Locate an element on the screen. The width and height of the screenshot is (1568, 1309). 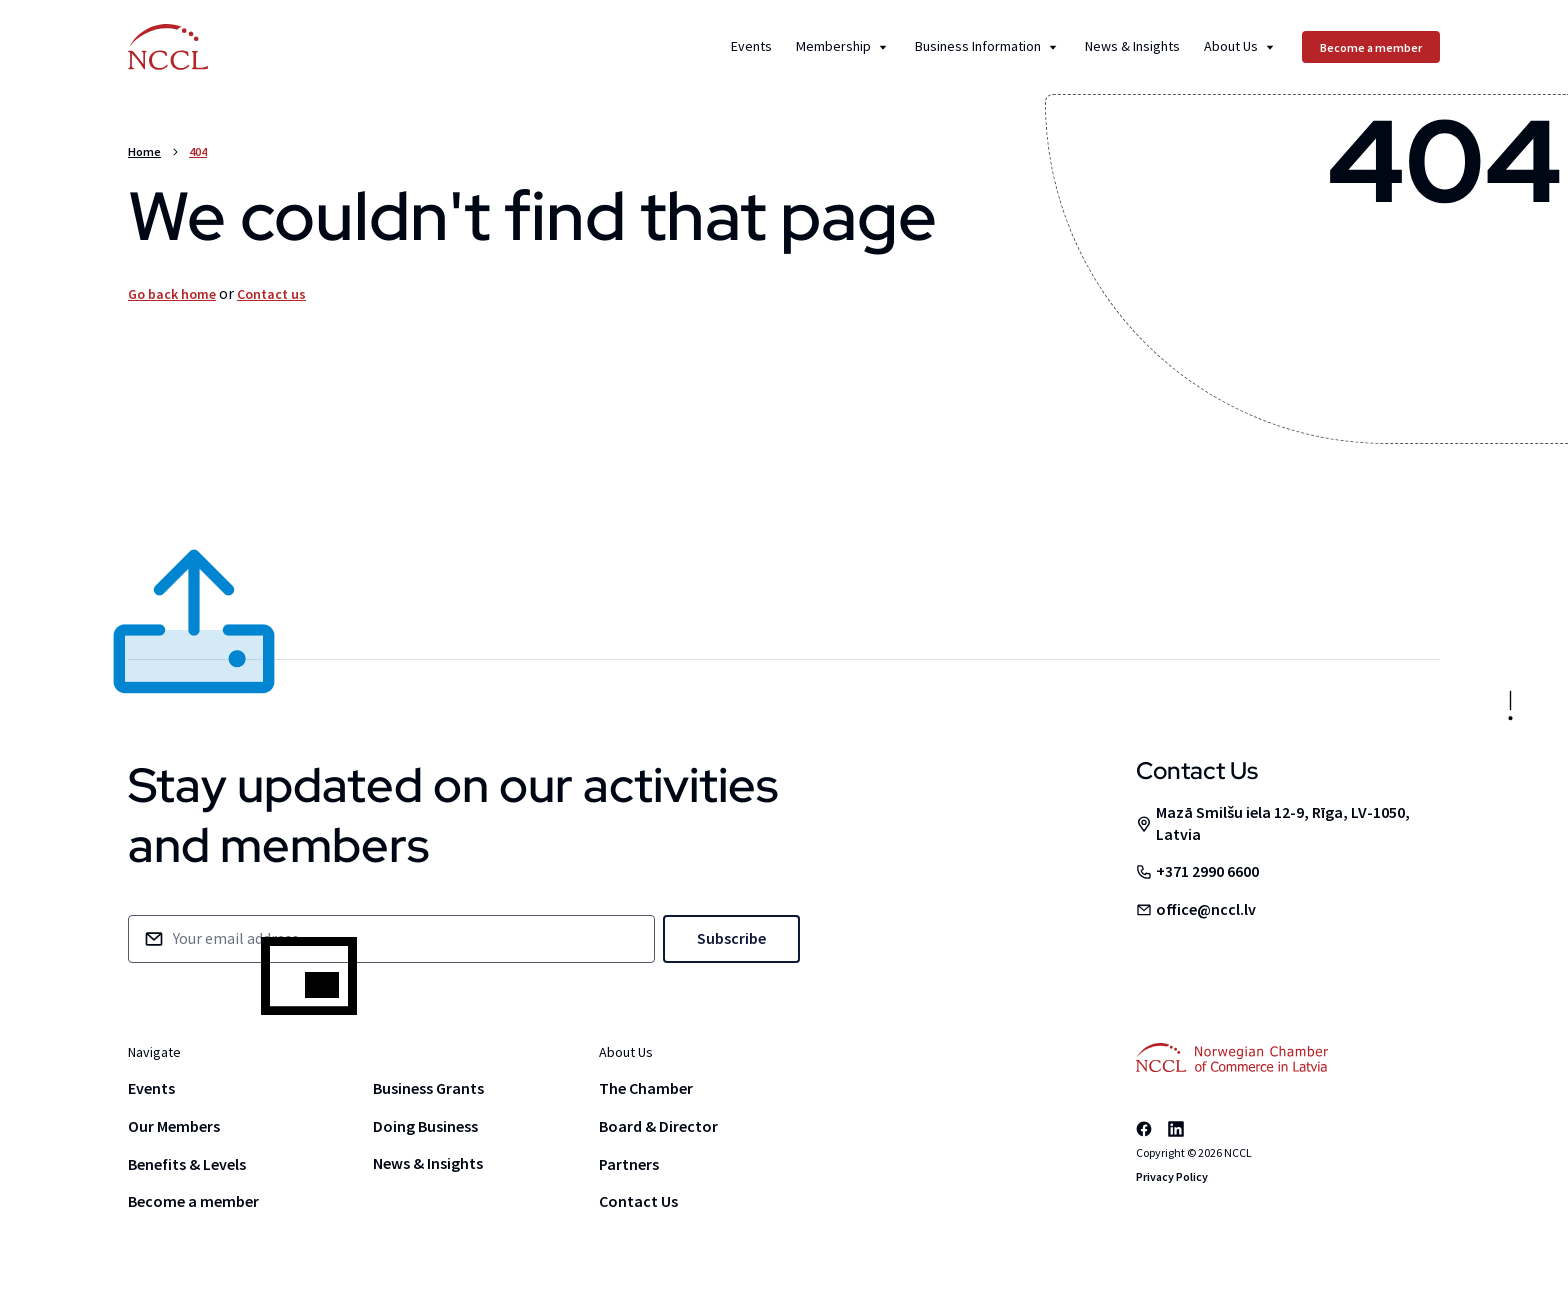
enable picture-in-picture mode is located at coordinates (309, 976).